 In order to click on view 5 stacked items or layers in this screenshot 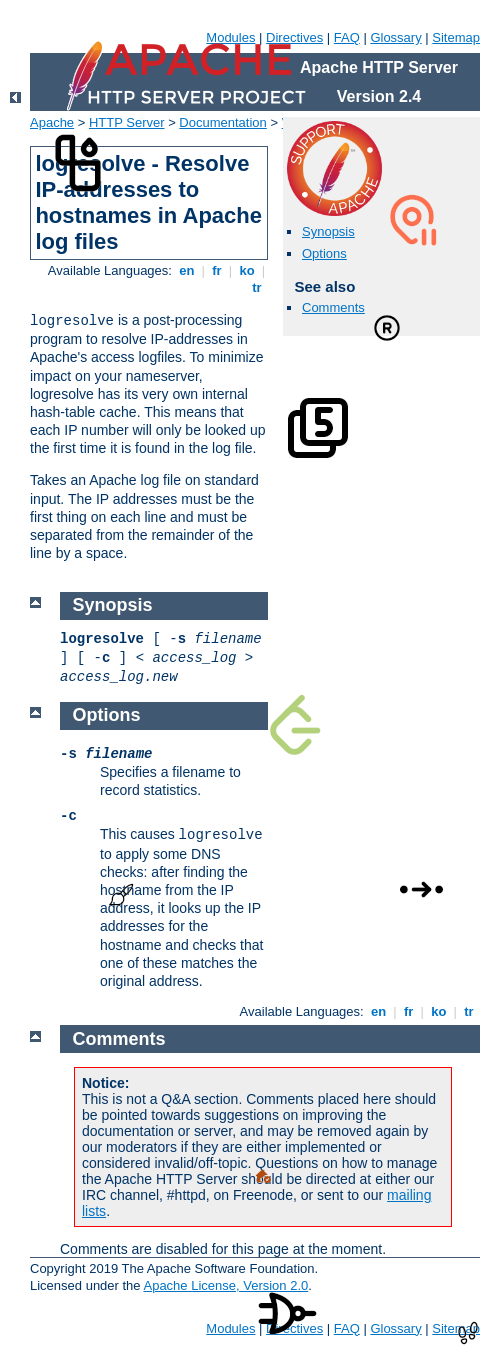, I will do `click(318, 428)`.